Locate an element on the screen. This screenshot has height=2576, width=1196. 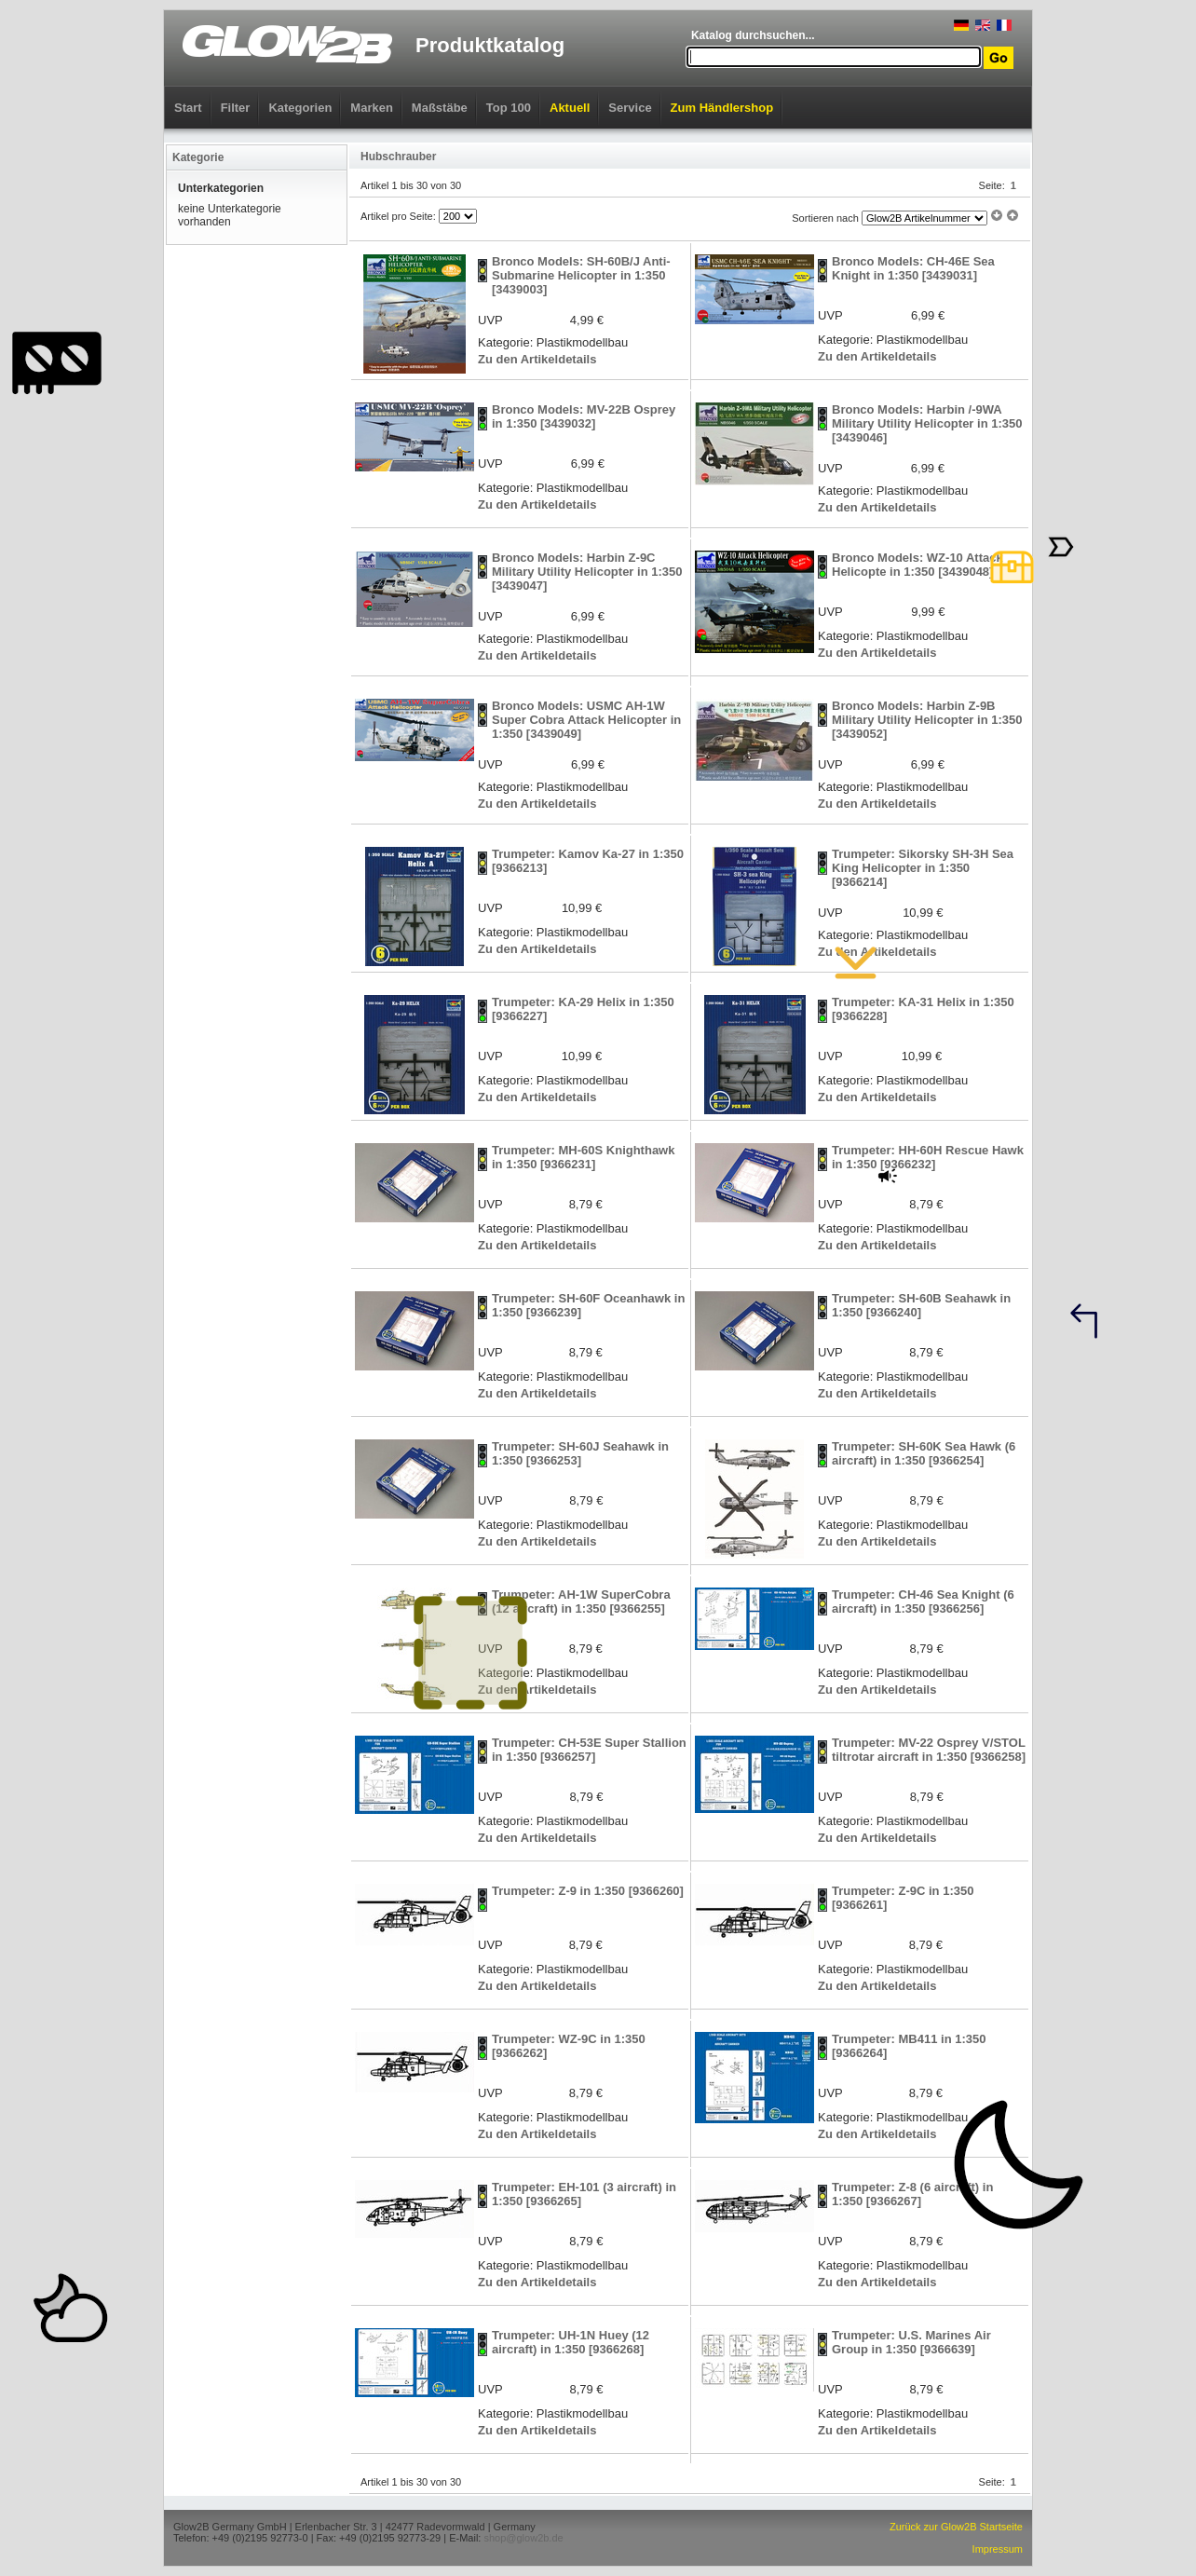
expand content or dropdown menu is located at coordinates (855, 961).